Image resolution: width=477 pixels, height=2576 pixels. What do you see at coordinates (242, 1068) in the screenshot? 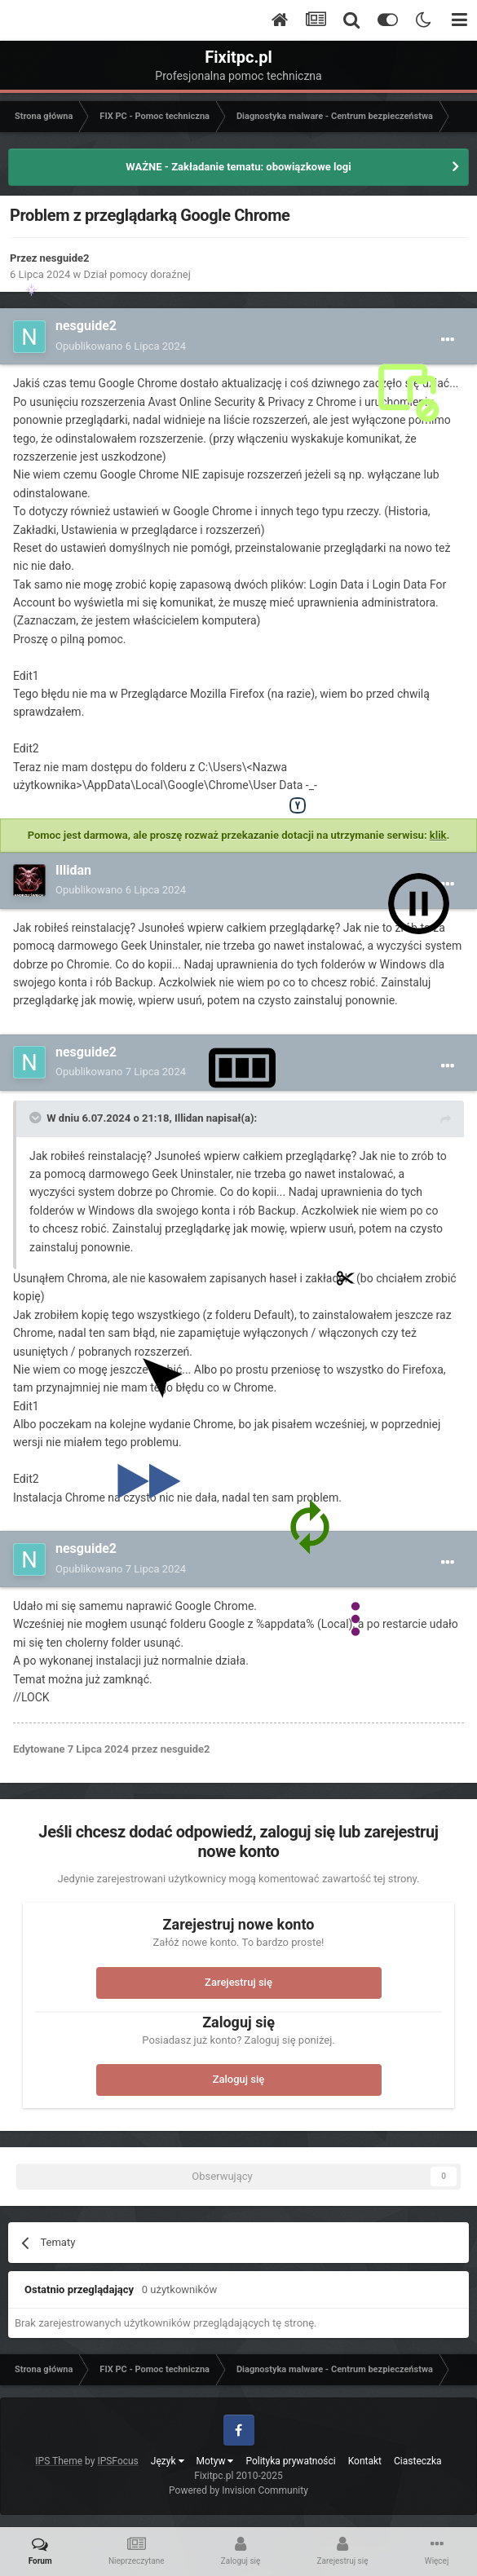
I see `indicates full battery charge` at bounding box center [242, 1068].